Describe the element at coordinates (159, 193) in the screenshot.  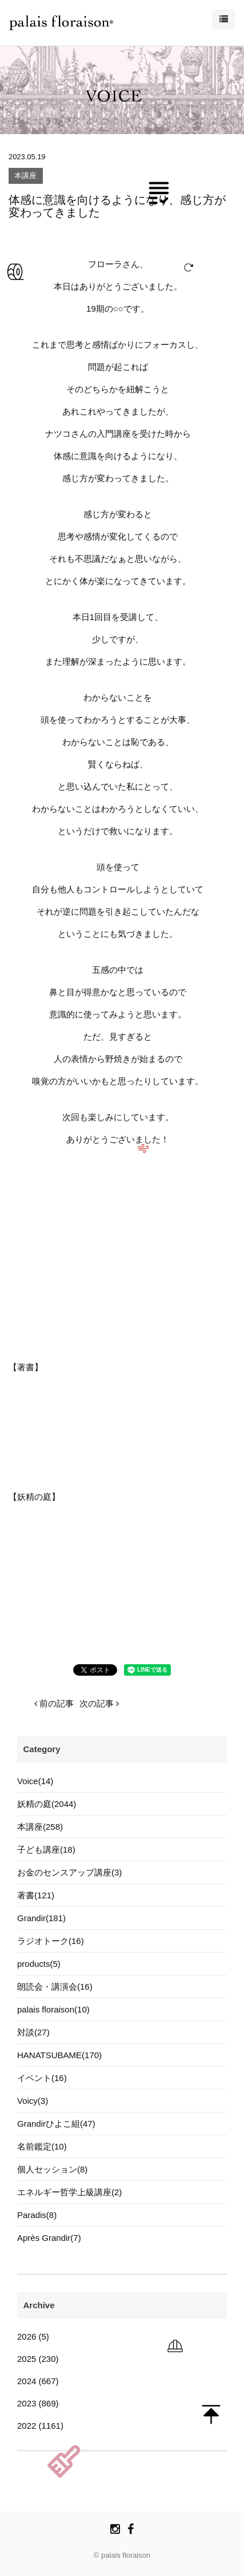
I see `view grading or assessment results` at that location.